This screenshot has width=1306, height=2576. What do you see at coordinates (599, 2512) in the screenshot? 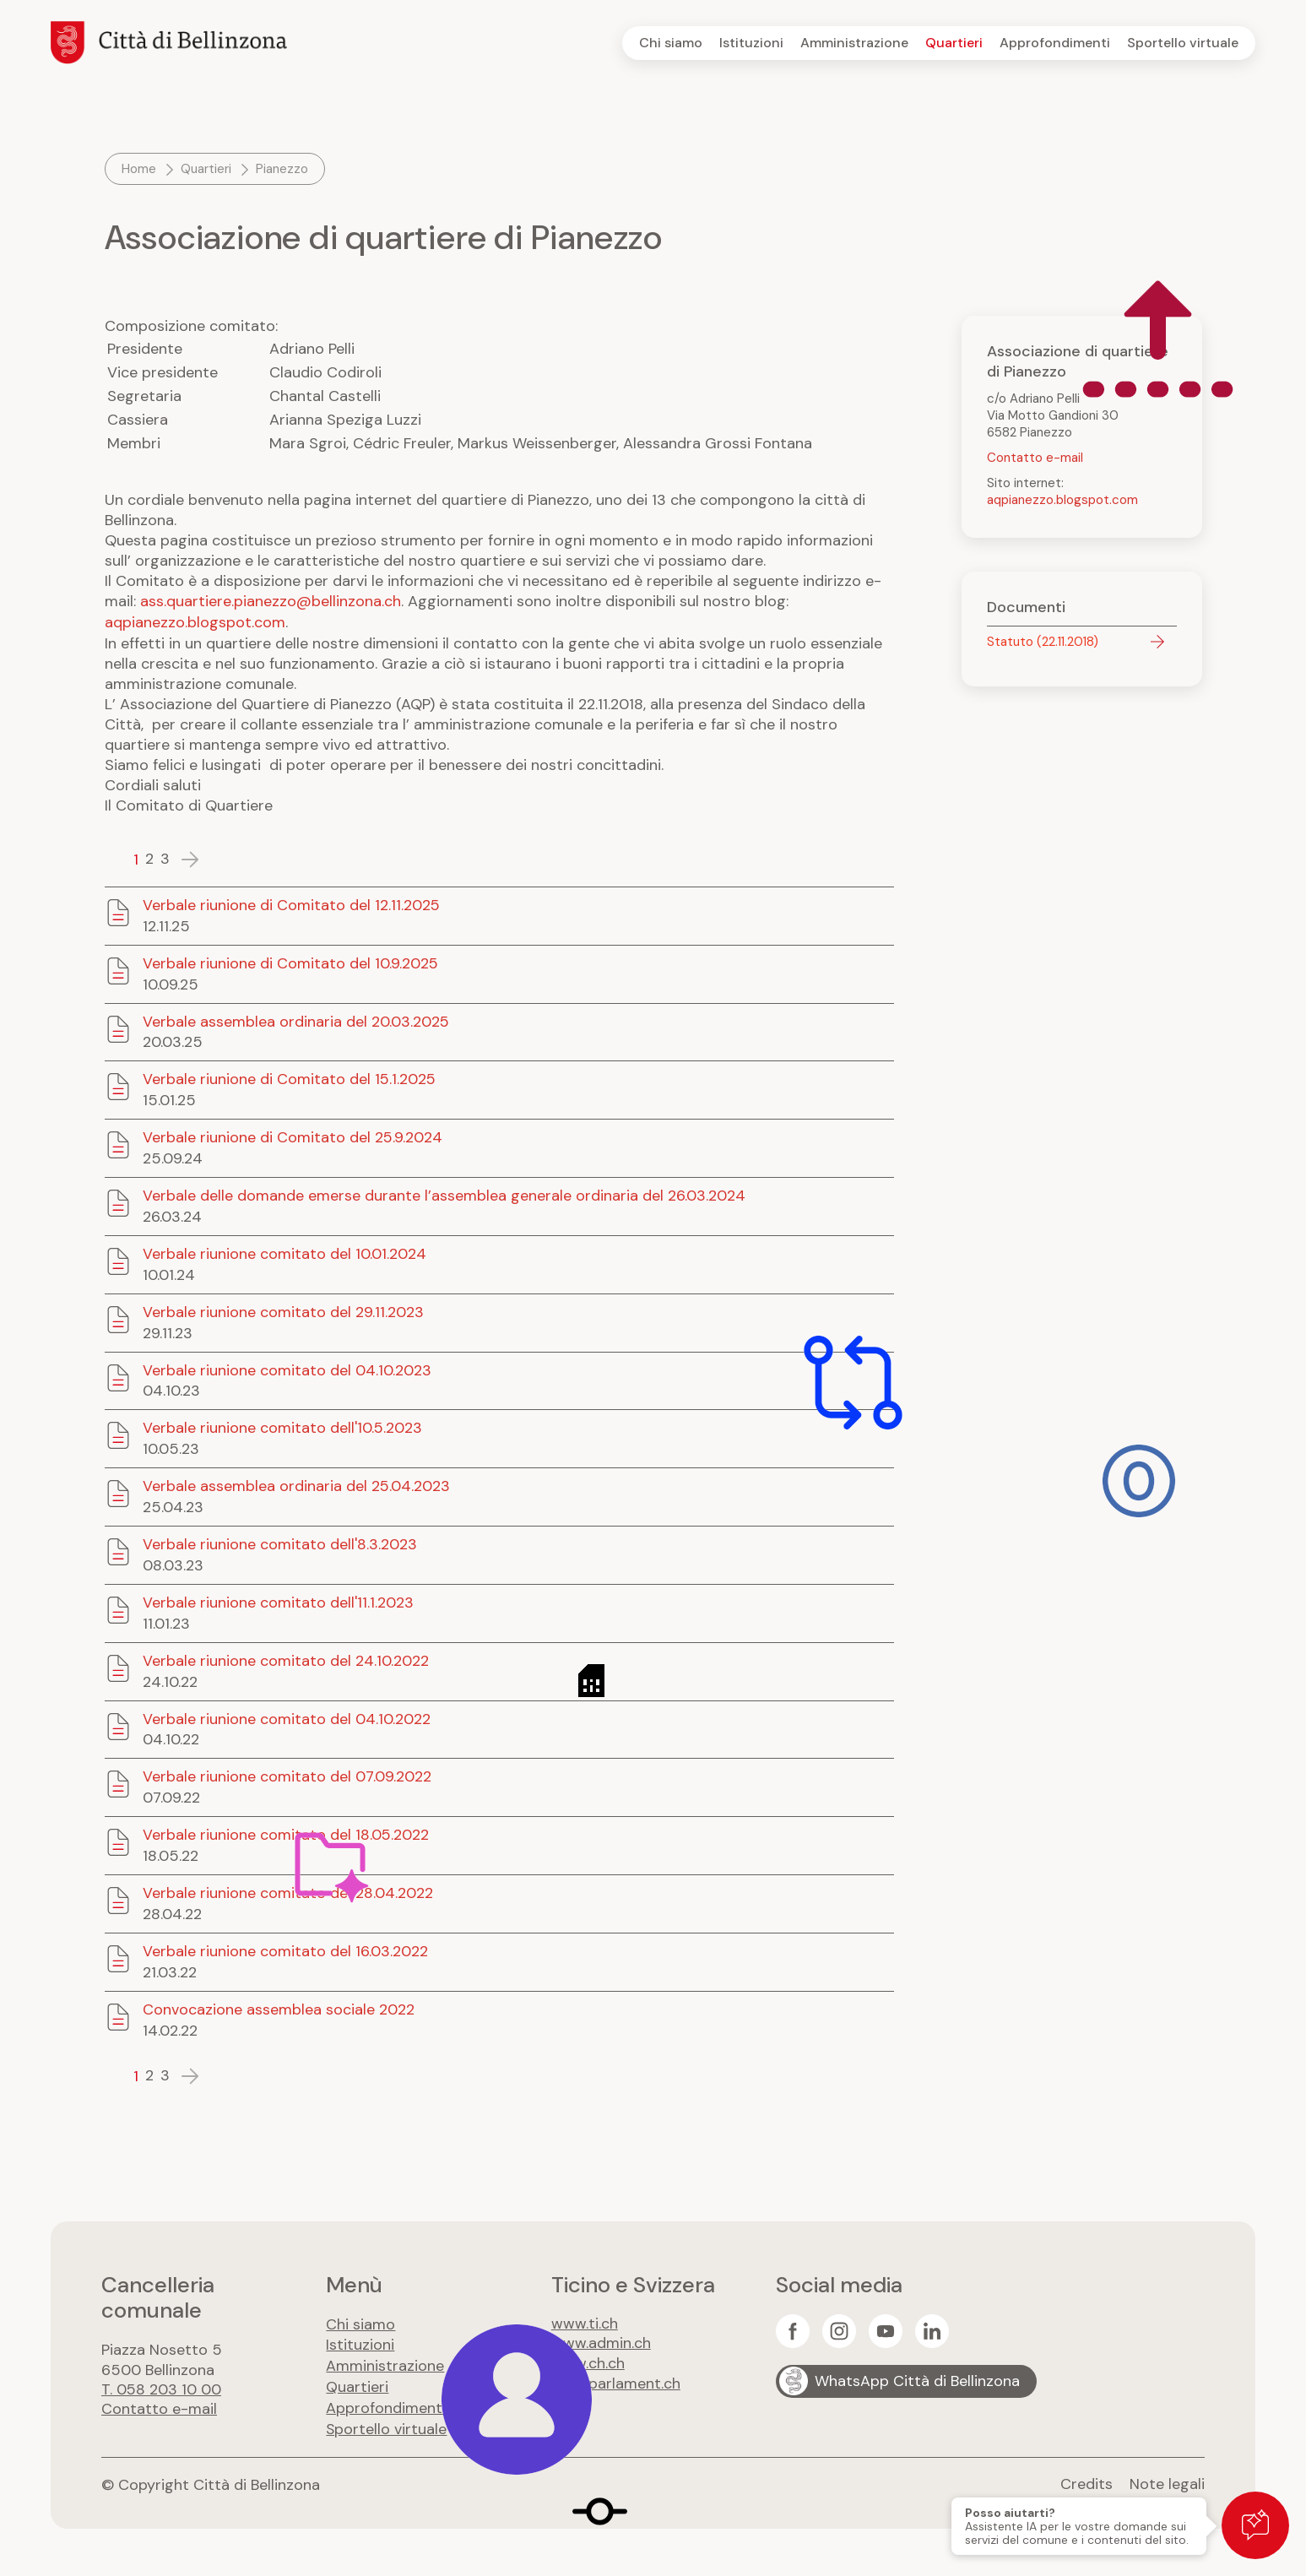
I see `view commit history` at bounding box center [599, 2512].